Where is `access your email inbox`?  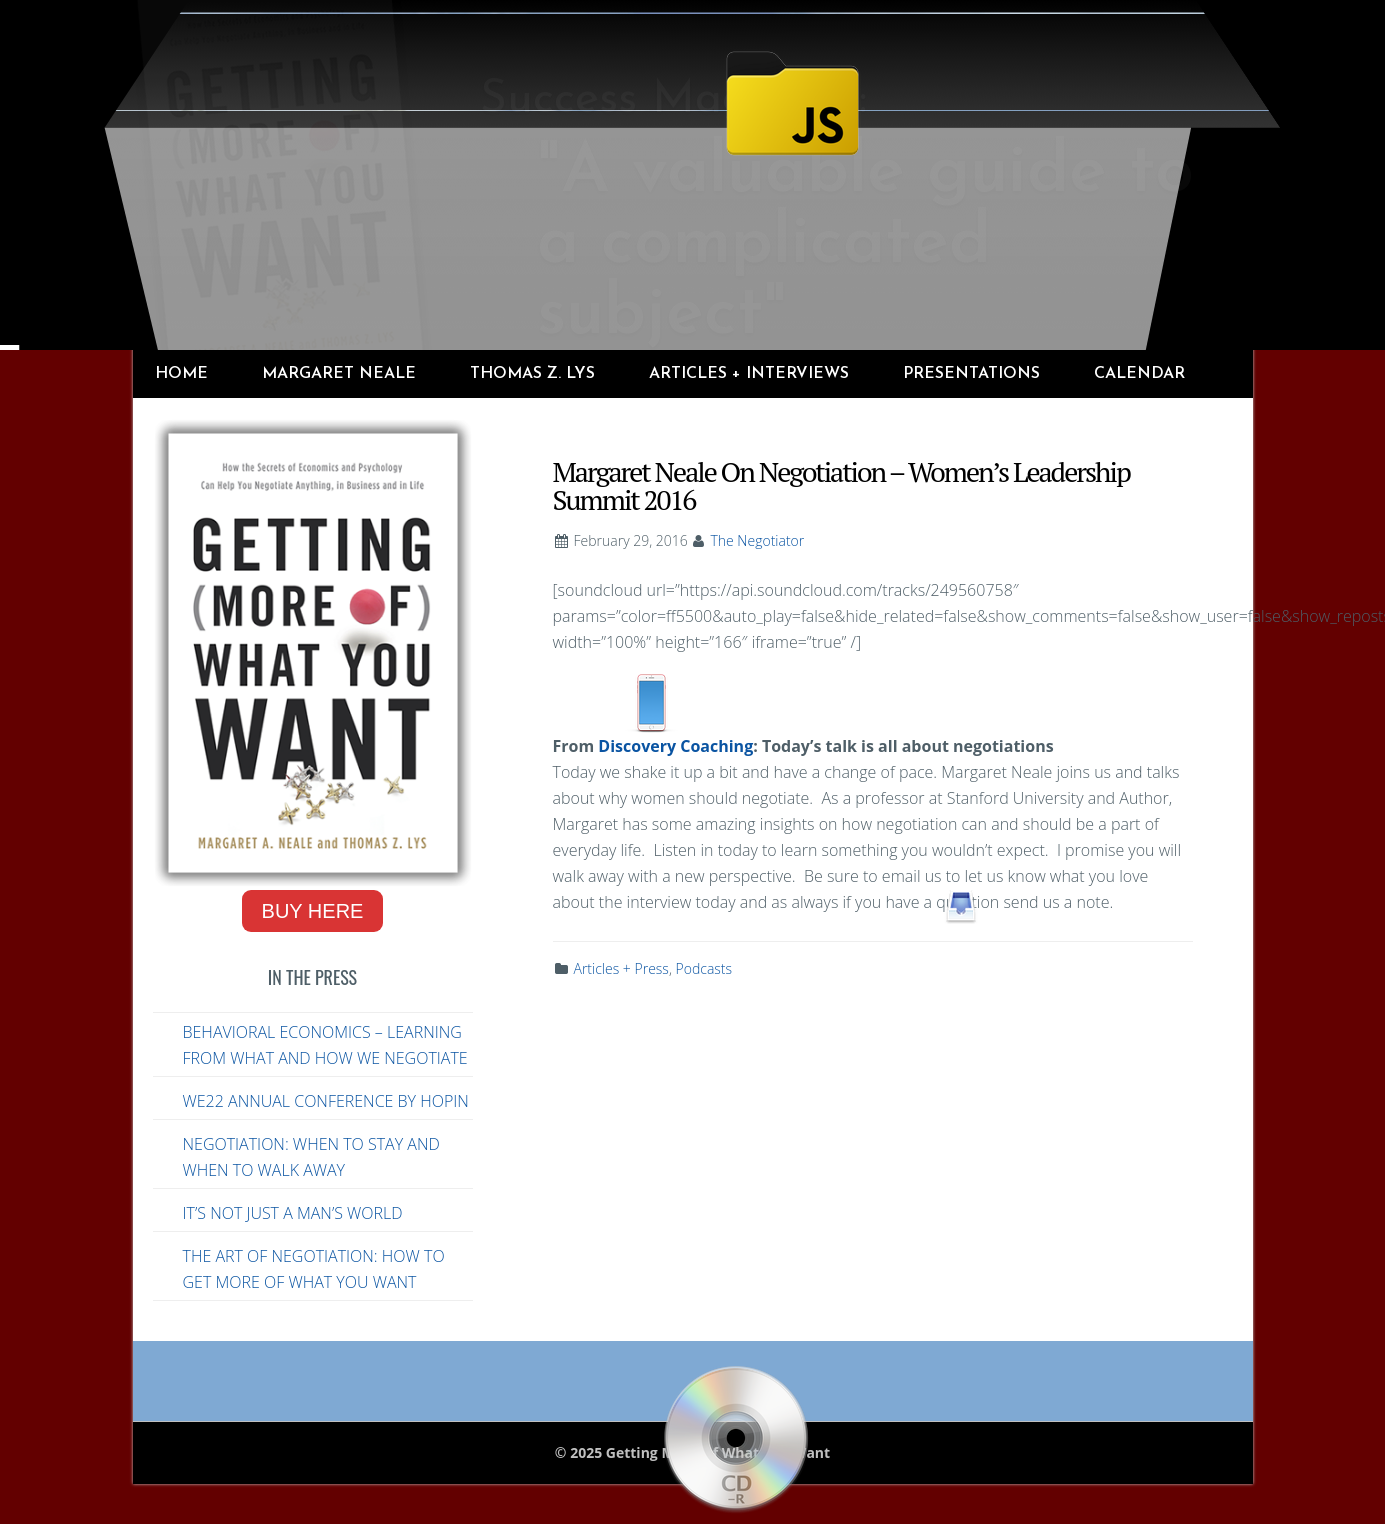 access your email inbox is located at coordinates (961, 907).